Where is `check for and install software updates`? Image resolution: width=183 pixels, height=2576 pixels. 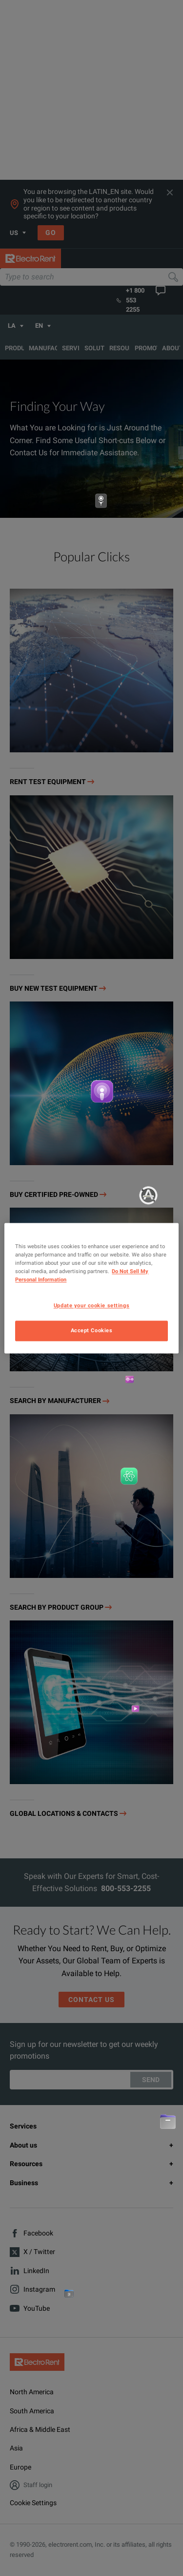 check for and install software updates is located at coordinates (148, 1195).